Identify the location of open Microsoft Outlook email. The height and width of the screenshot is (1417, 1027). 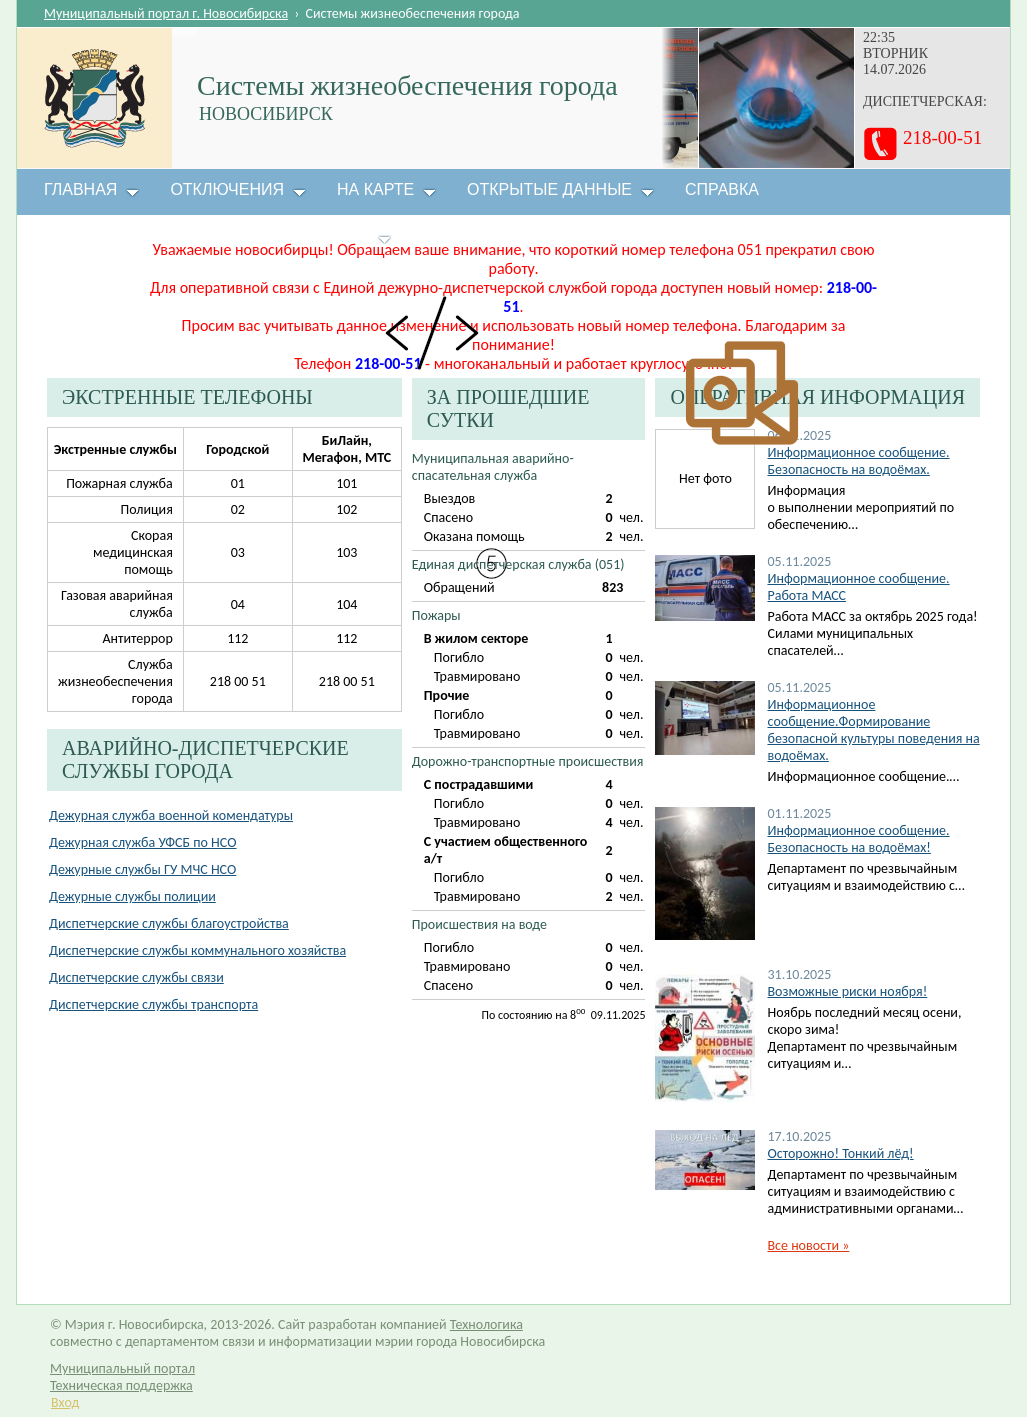
(742, 393).